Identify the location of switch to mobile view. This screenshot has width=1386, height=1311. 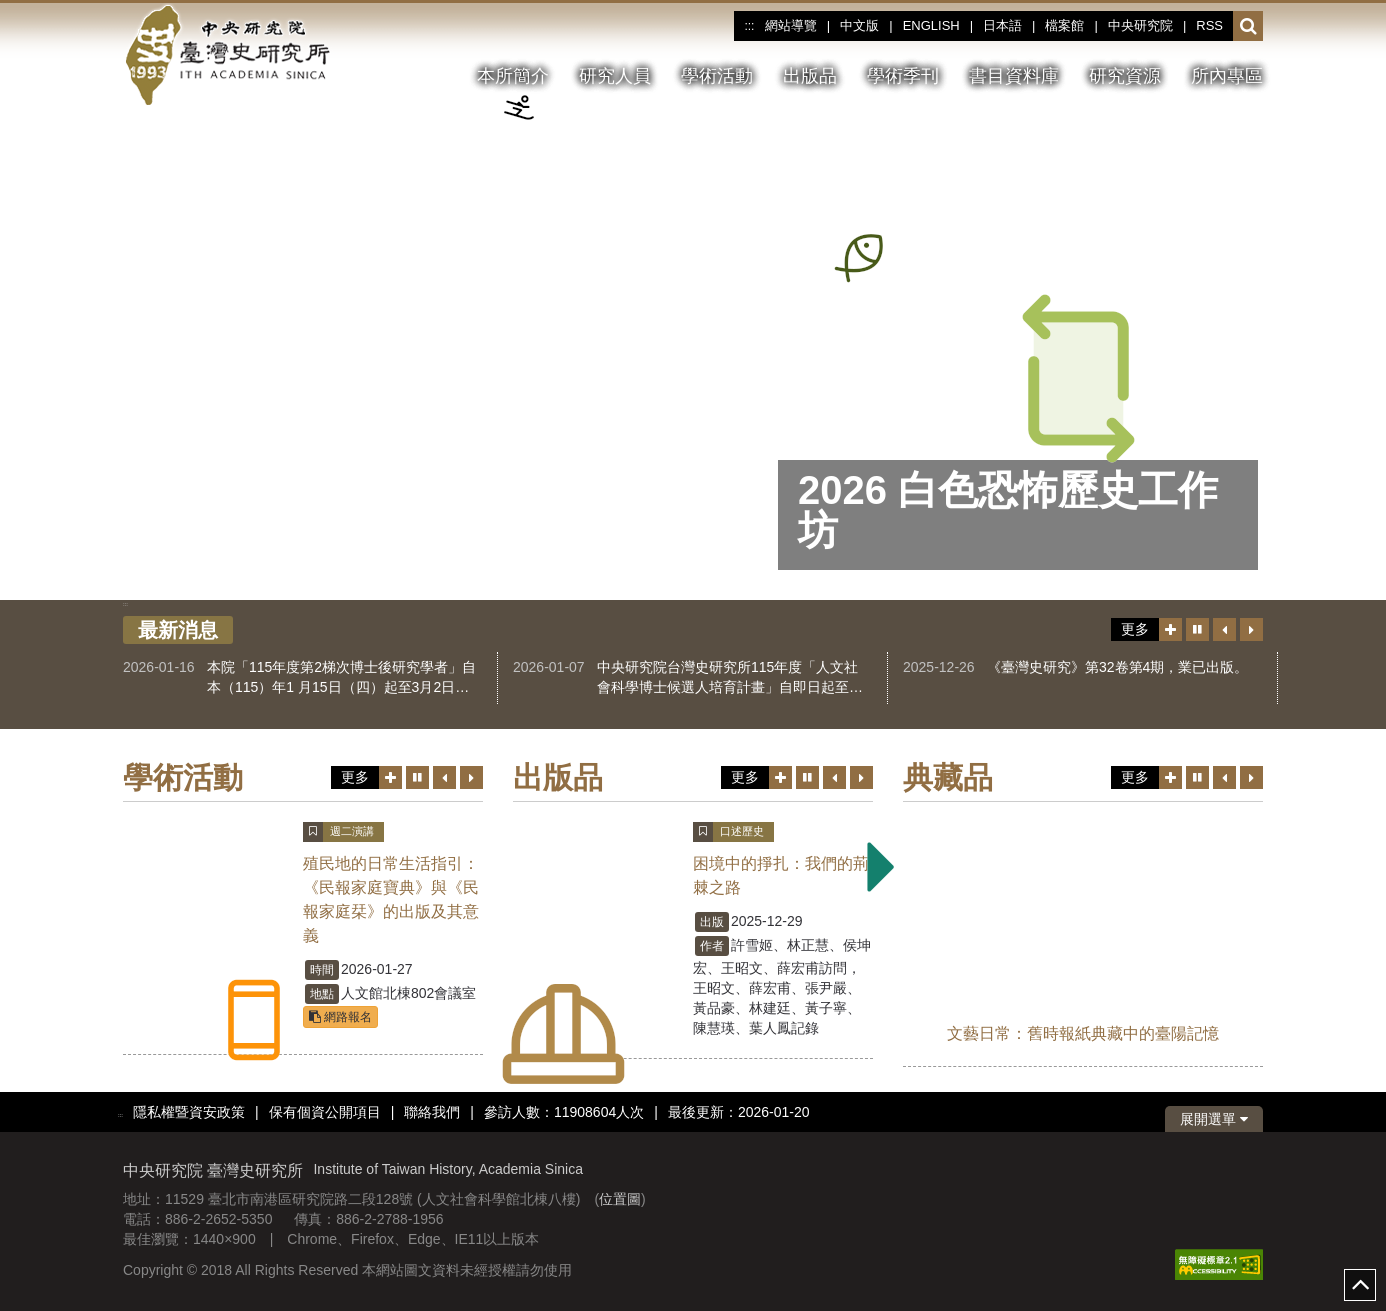
(254, 1020).